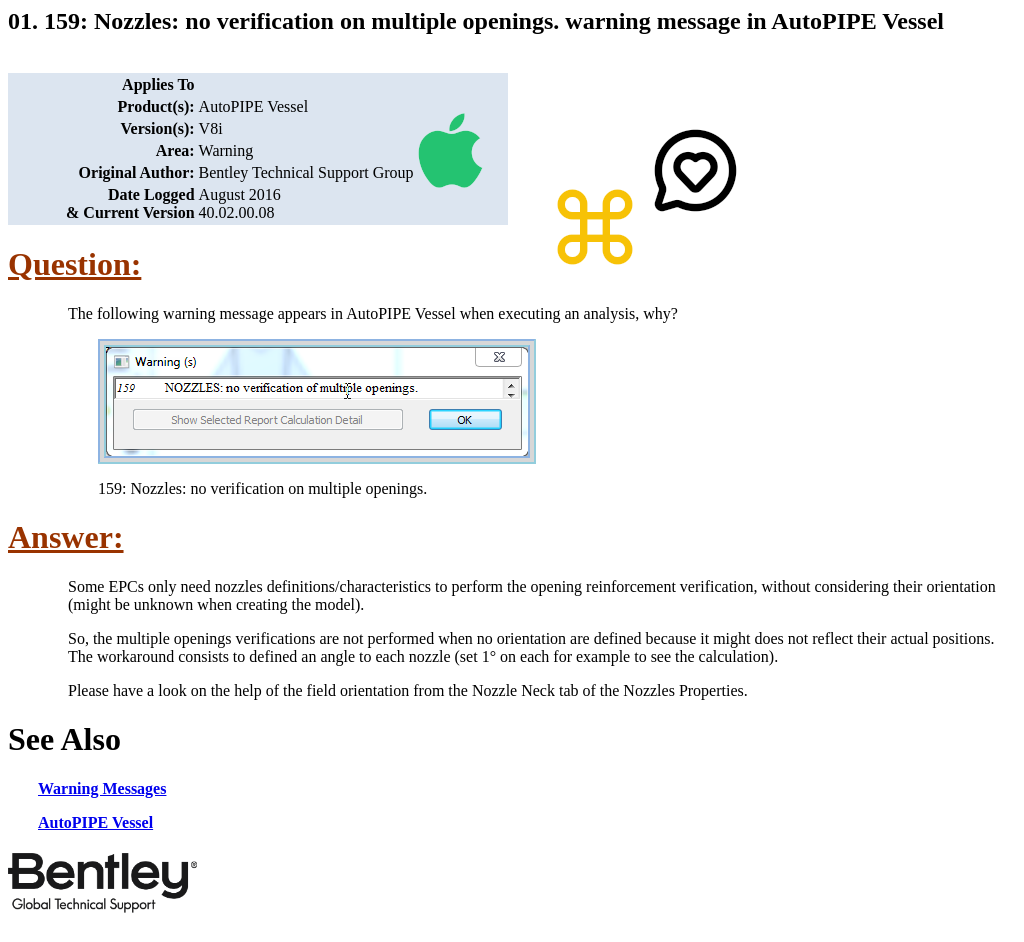  What do you see at coordinates (595, 227) in the screenshot?
I see `command key modifier for keyboard shortcuts` at bounding box center [595, 227].